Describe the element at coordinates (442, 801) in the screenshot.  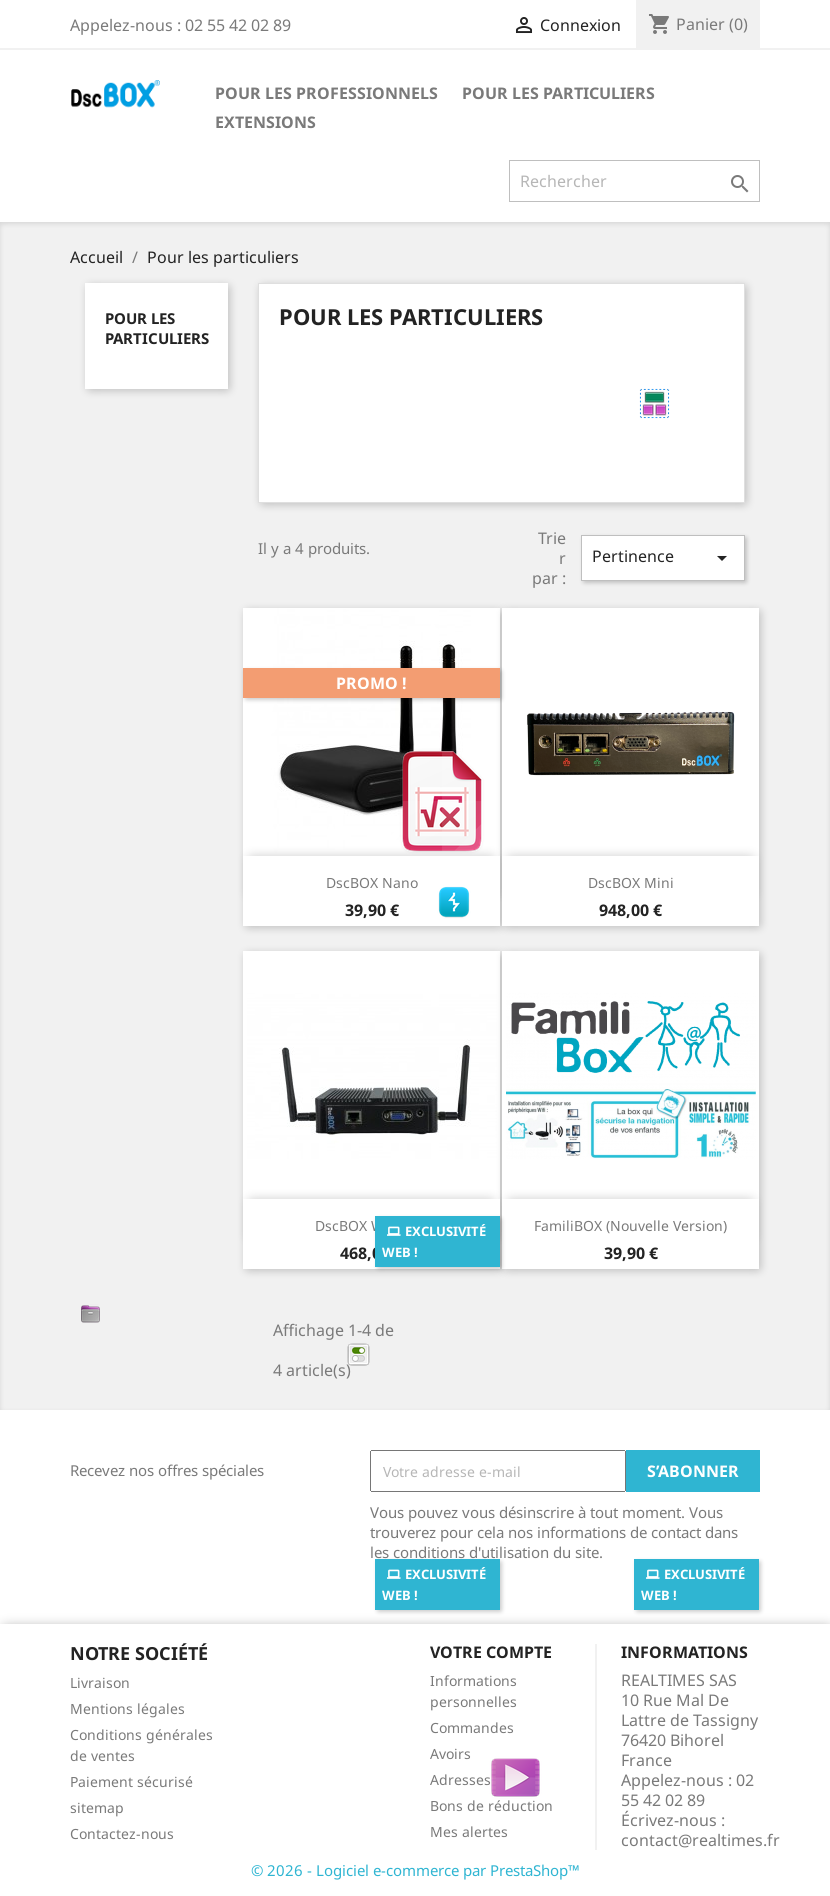
I see `libreoffice math formula template file` at that location.